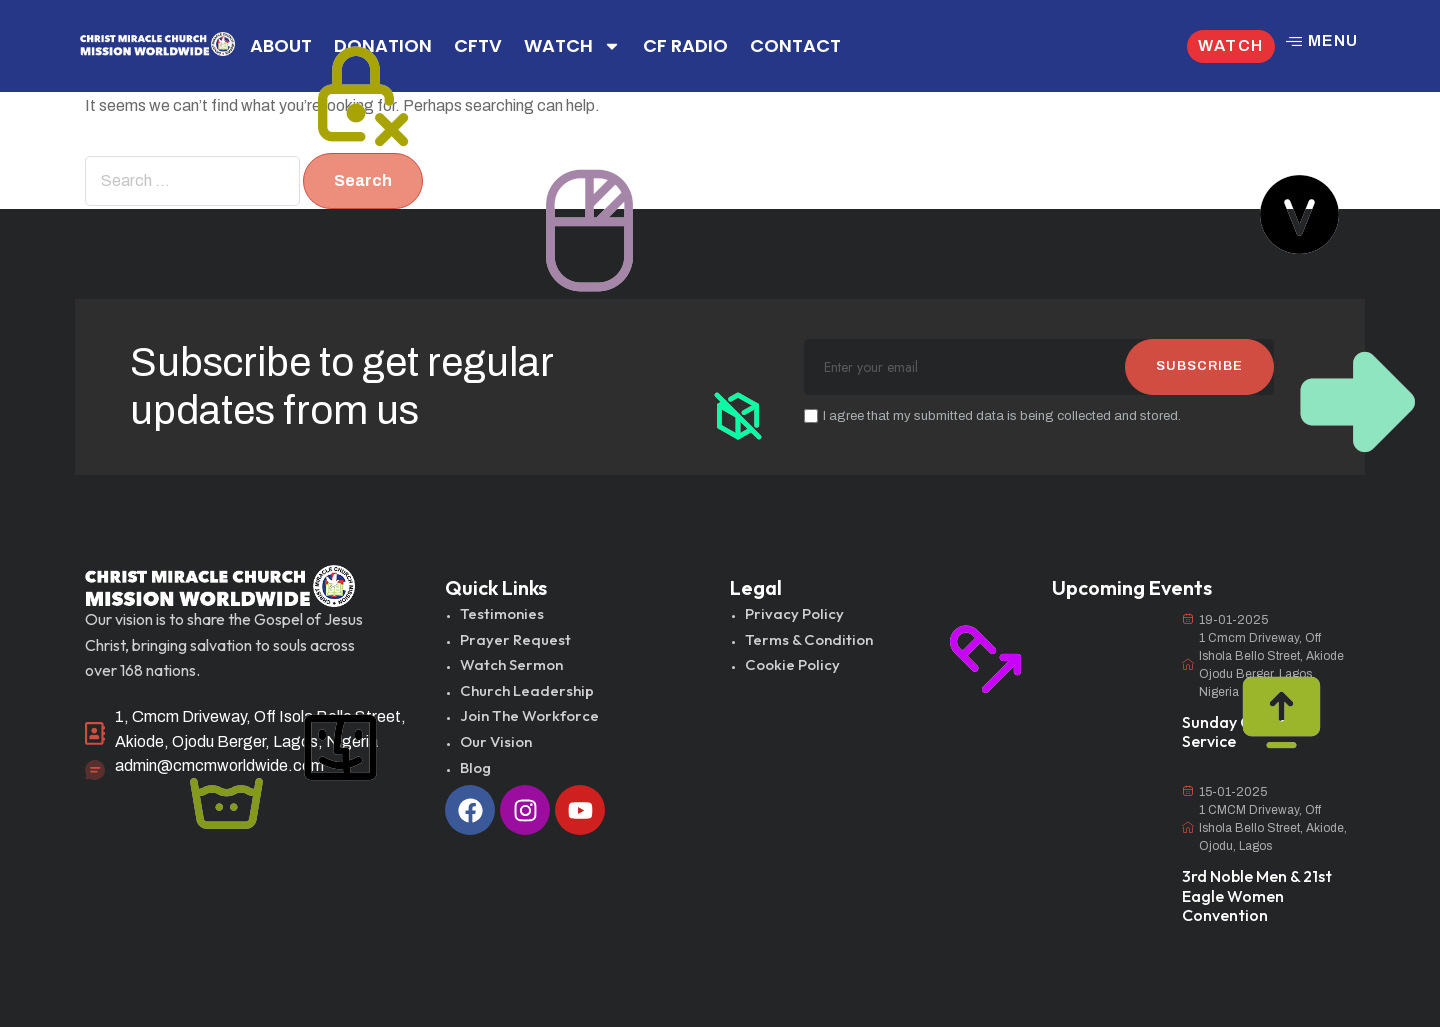  Describe the element at coordinates (226, 803) in the screenshot. I see `wash at low temperature setting` at that location.